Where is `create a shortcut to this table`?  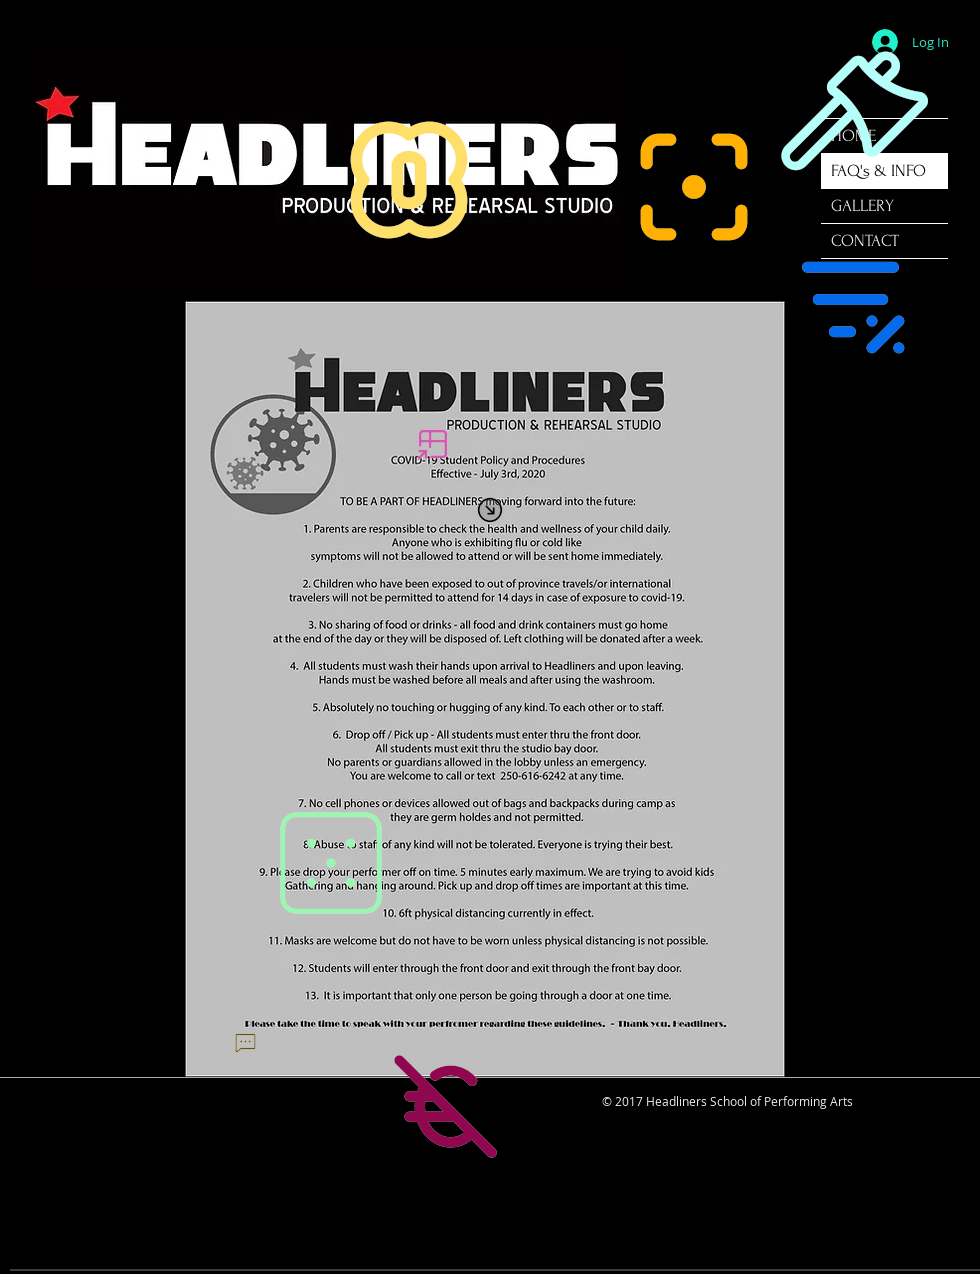
create a shortcut to this table is located at coordinates (433, 444).